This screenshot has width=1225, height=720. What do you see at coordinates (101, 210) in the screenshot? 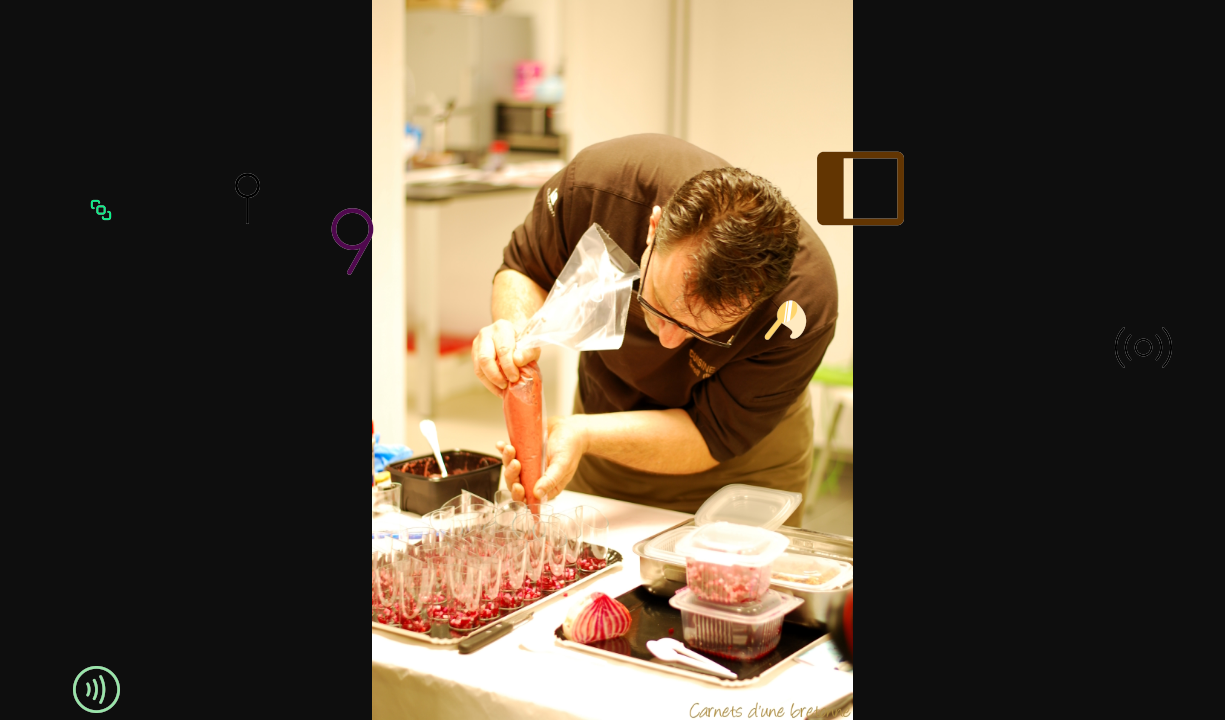
I see `bring selected layer to front` at bounding box center [101, 210].